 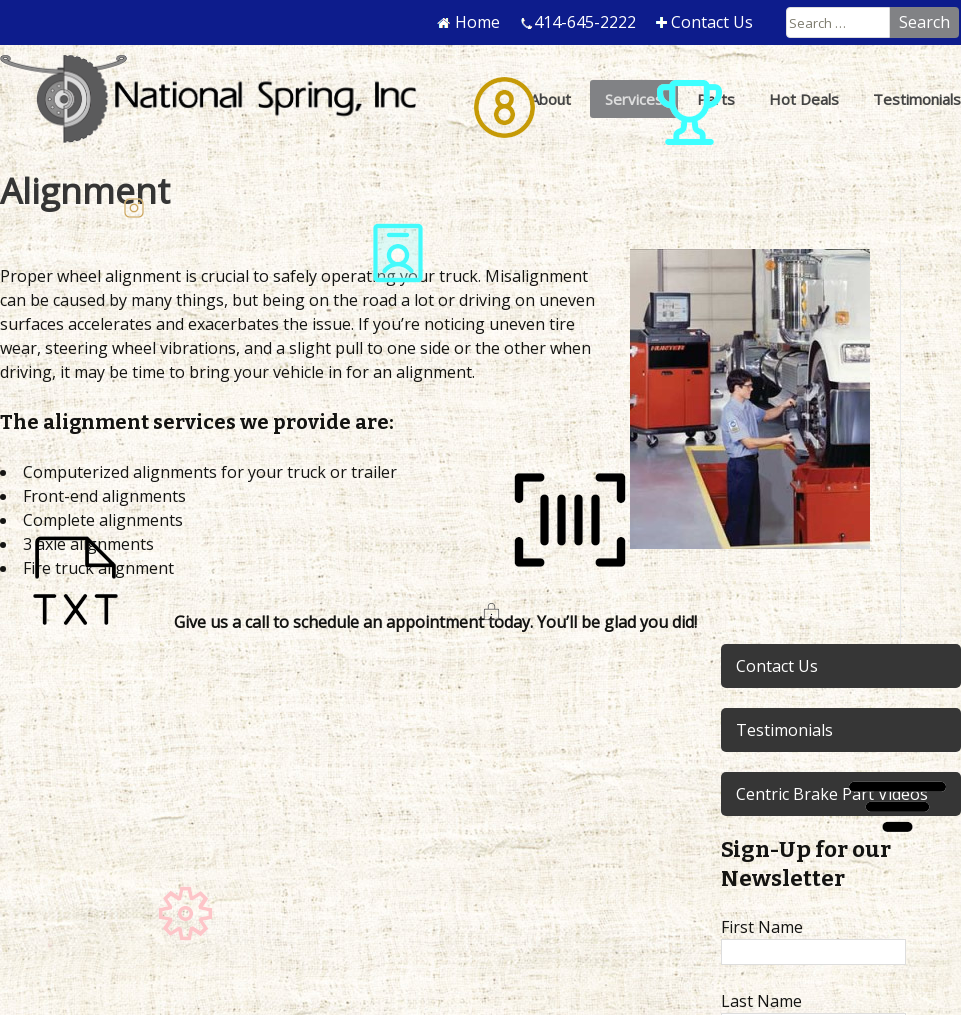 What do you see at coordinates (689, 112) in the screenshot?
I see `view achievements or awards` at bounding box center [689, 112].